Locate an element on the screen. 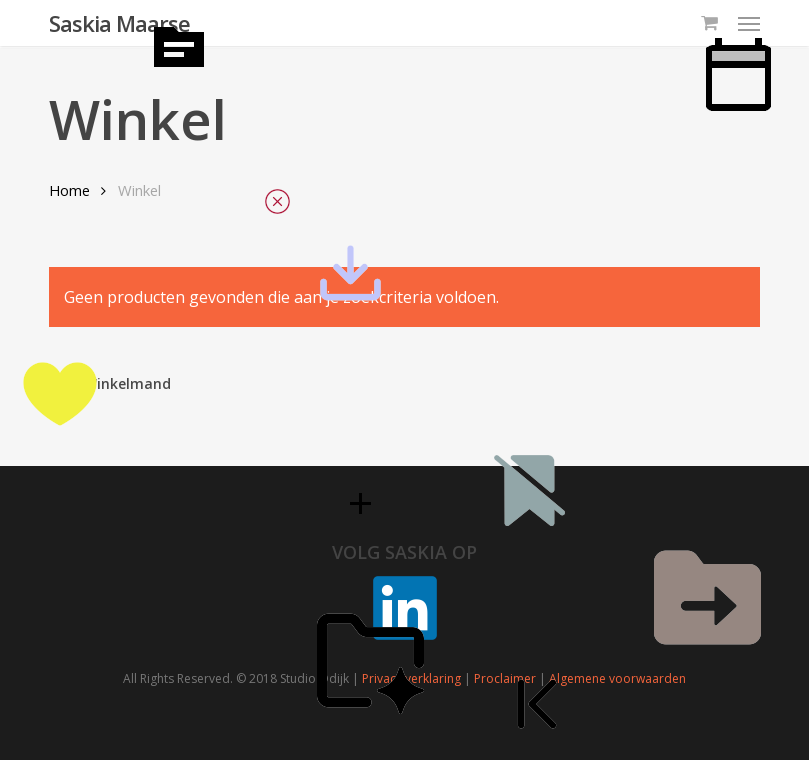 The width and height of the screenshot is (809, 760). download a file or document is located at coordinates (350, 274).